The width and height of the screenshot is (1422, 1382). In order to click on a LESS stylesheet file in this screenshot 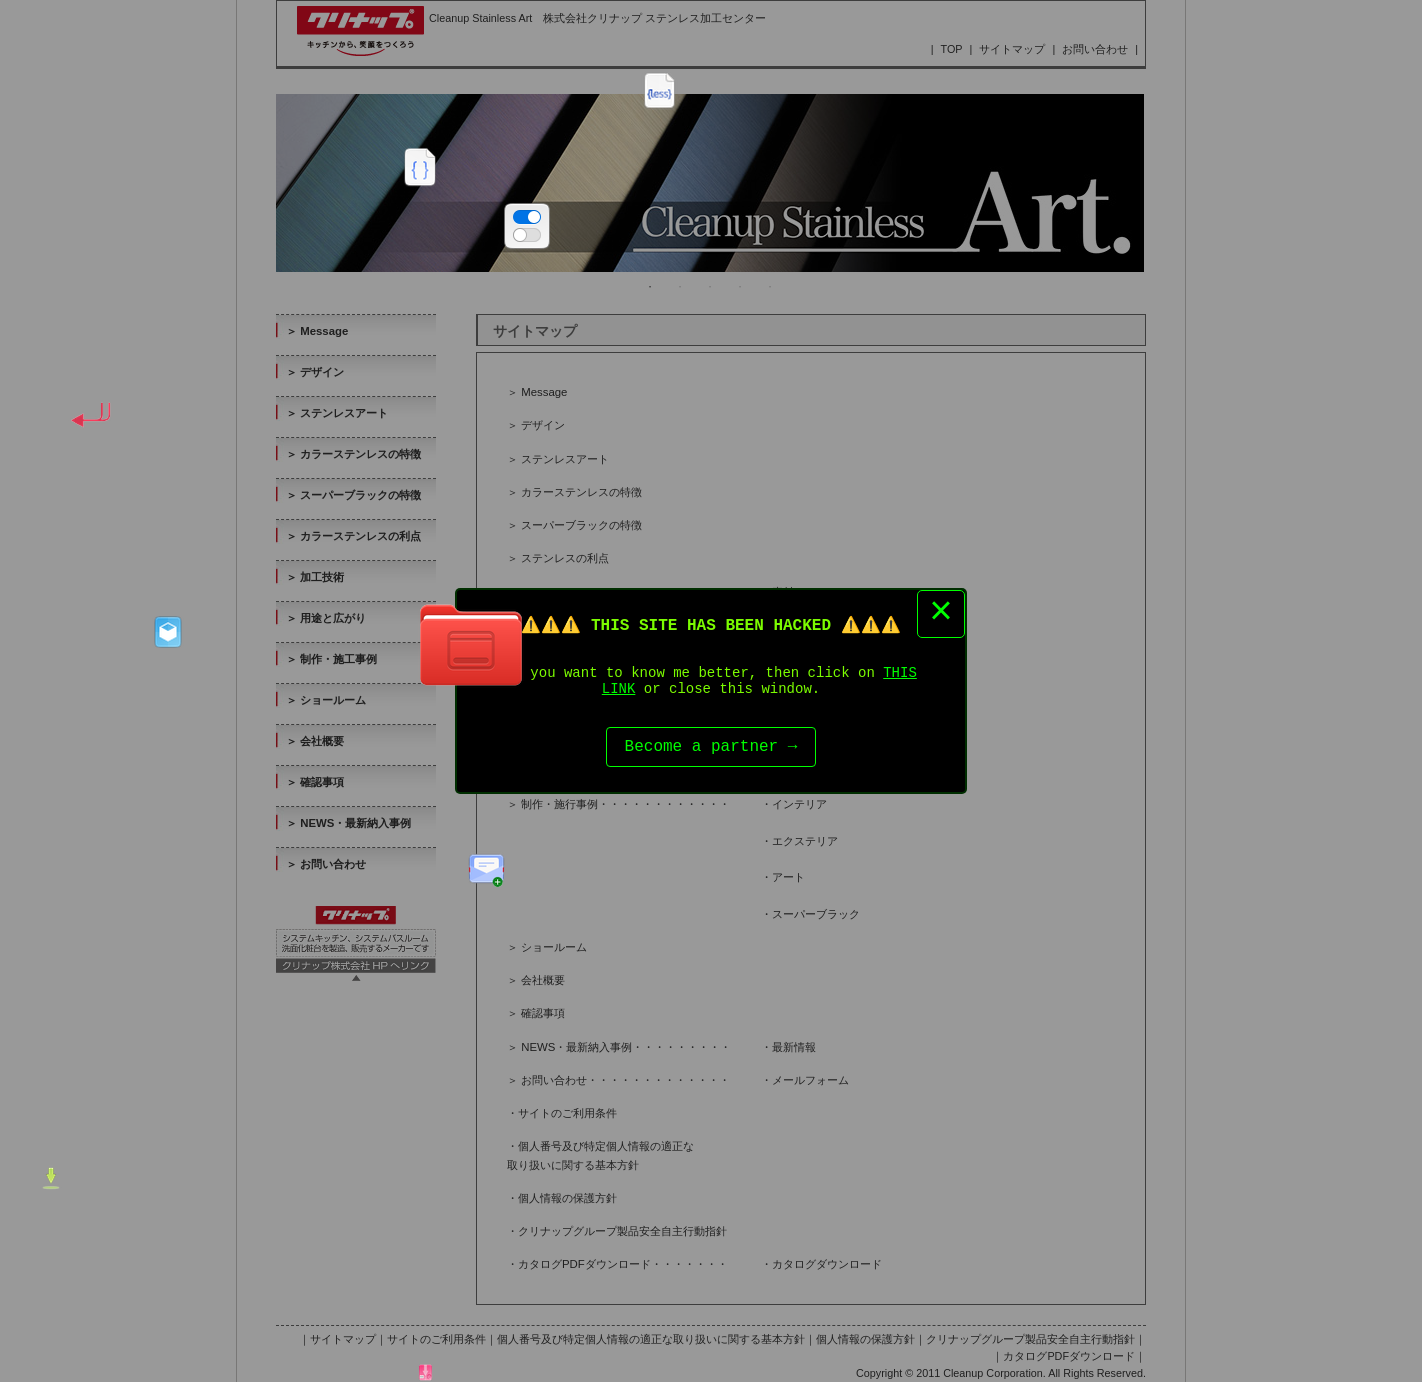, I will do `click(659, 90)`.